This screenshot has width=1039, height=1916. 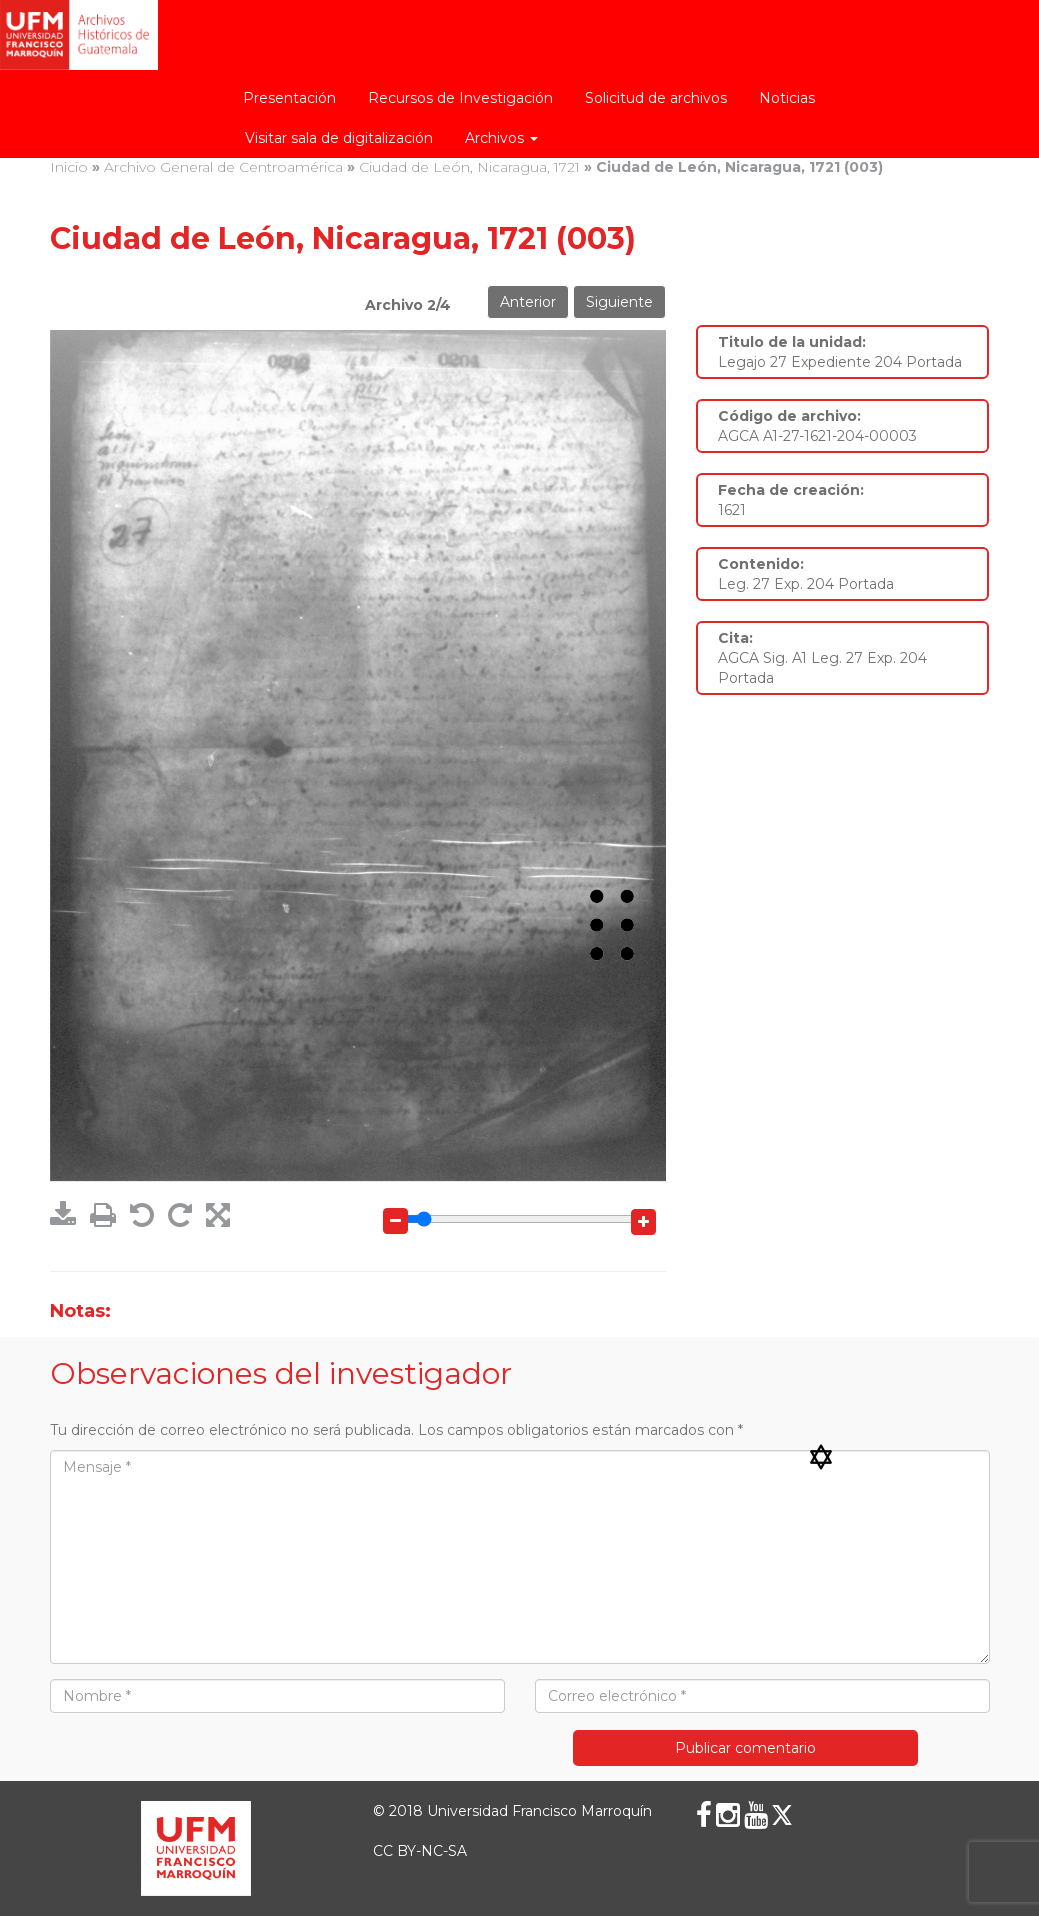 What do you see at coordinates (821, 1457) in the screenshot?
I see `indicates jewish religious content or services` at bounding box center [821, 1457].